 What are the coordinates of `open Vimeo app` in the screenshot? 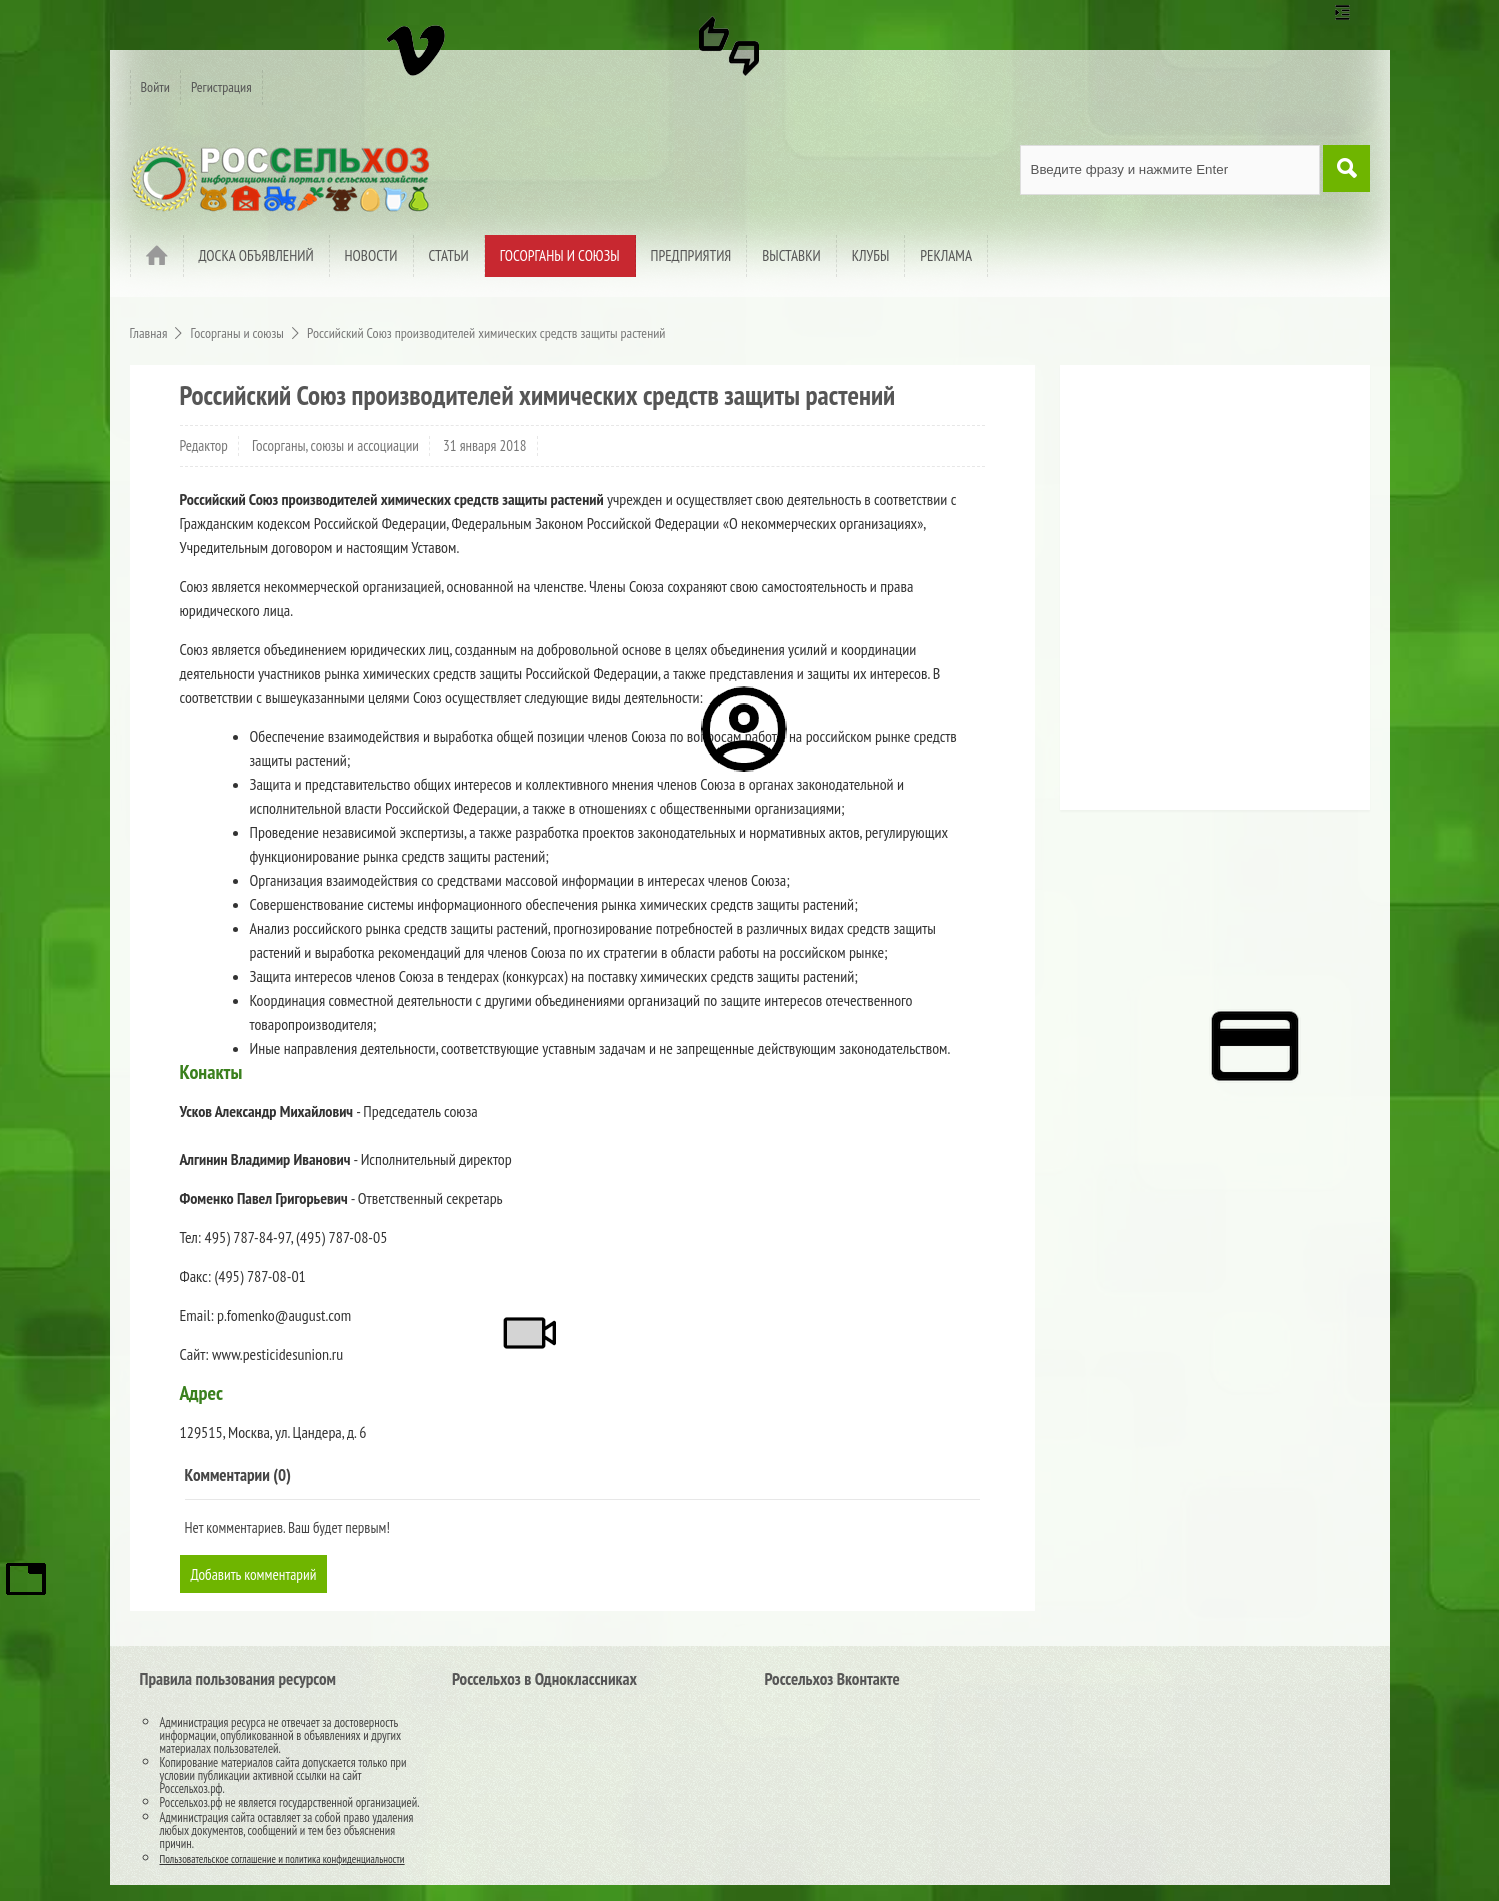 It's located at (415, 50).